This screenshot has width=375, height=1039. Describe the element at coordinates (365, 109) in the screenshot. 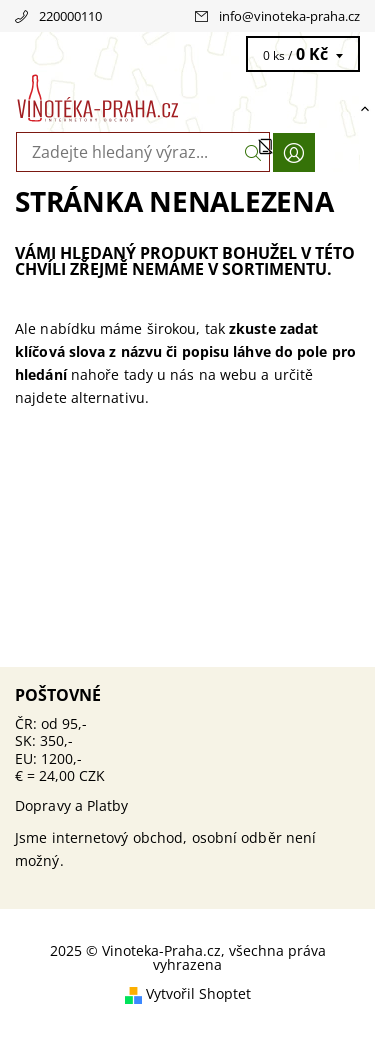

I see `collapse an expanded section` at that location.